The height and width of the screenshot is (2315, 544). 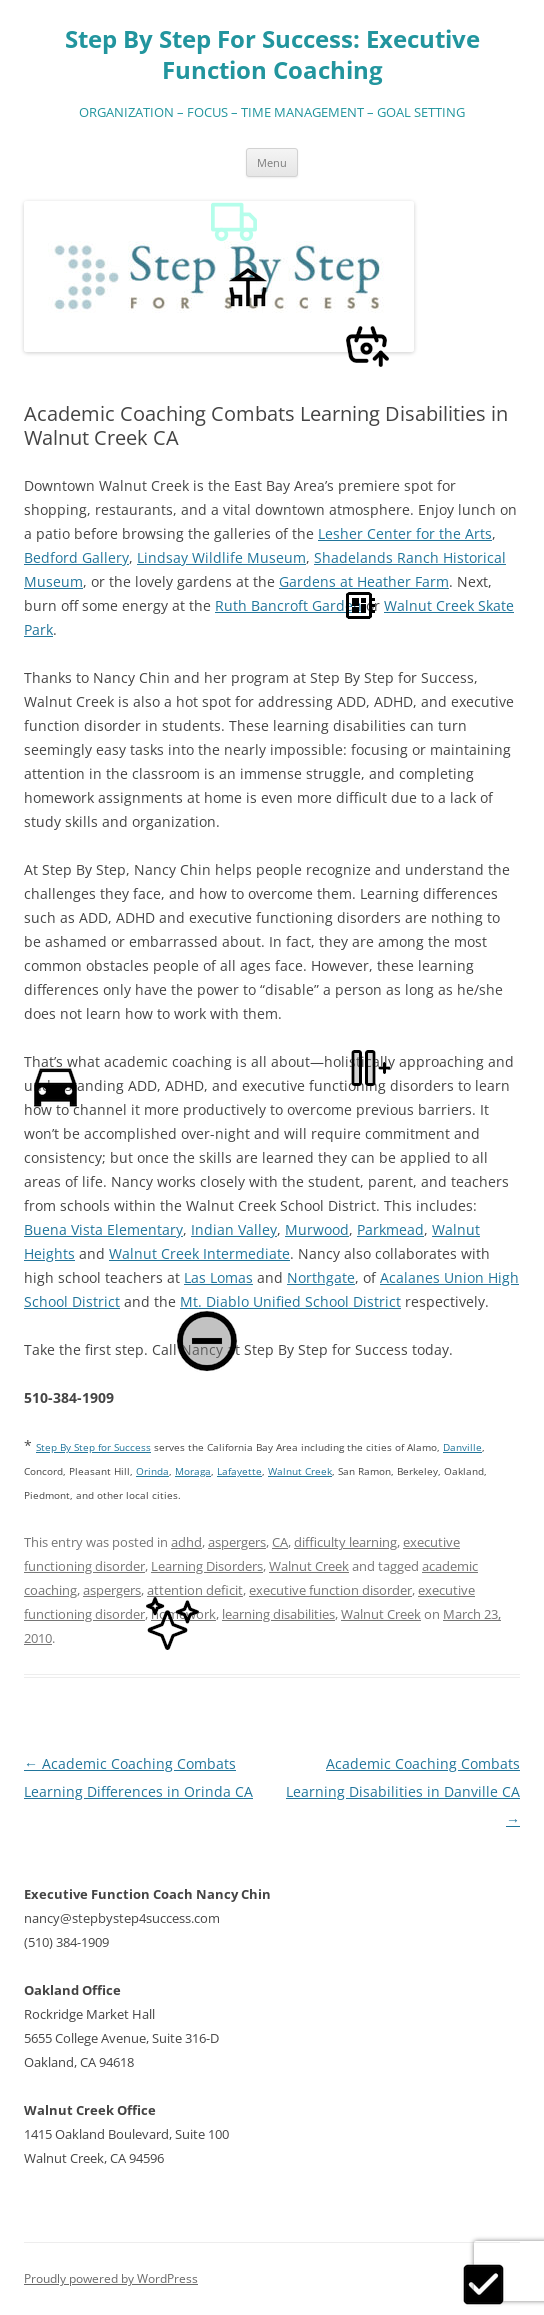 I want to click on indicates AI-generated or enhanced content, so click(x=172, y=1623).